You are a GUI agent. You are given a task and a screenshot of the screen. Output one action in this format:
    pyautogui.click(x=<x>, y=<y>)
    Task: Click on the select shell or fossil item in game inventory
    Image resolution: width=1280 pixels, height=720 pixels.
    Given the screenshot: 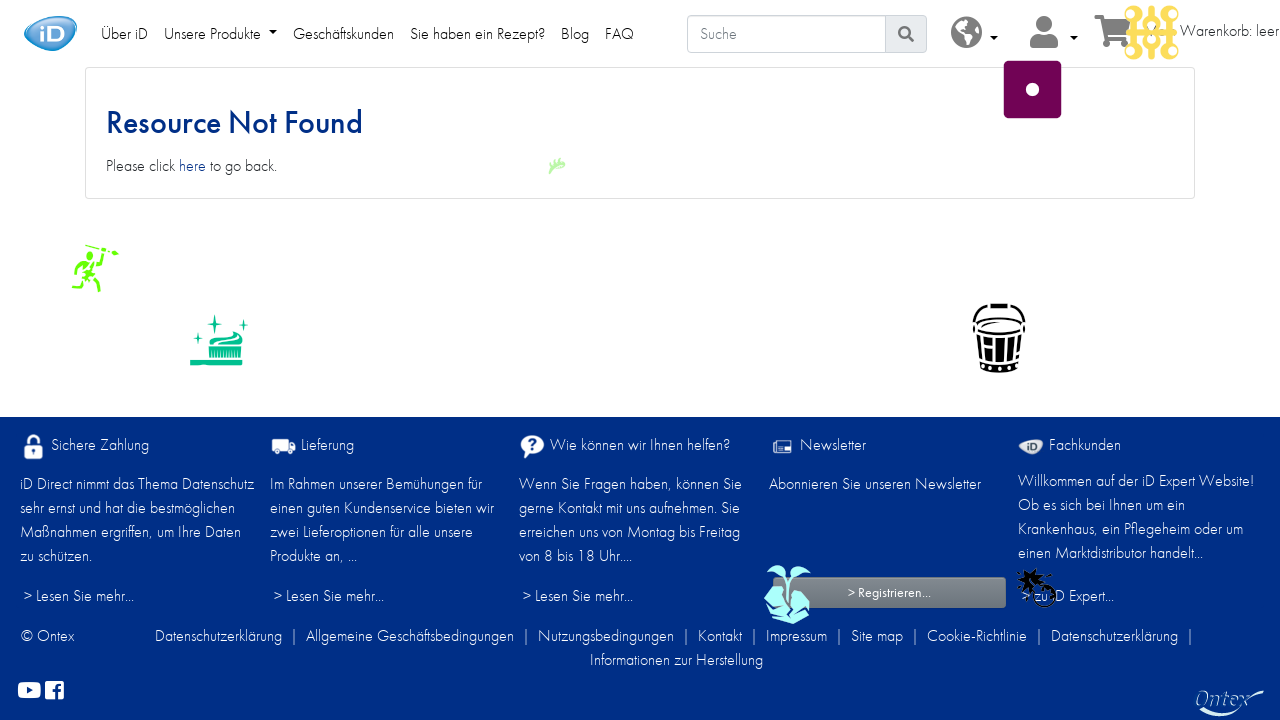 What is the action you would take?
    pyautogui.click(x=557, y=166)
    